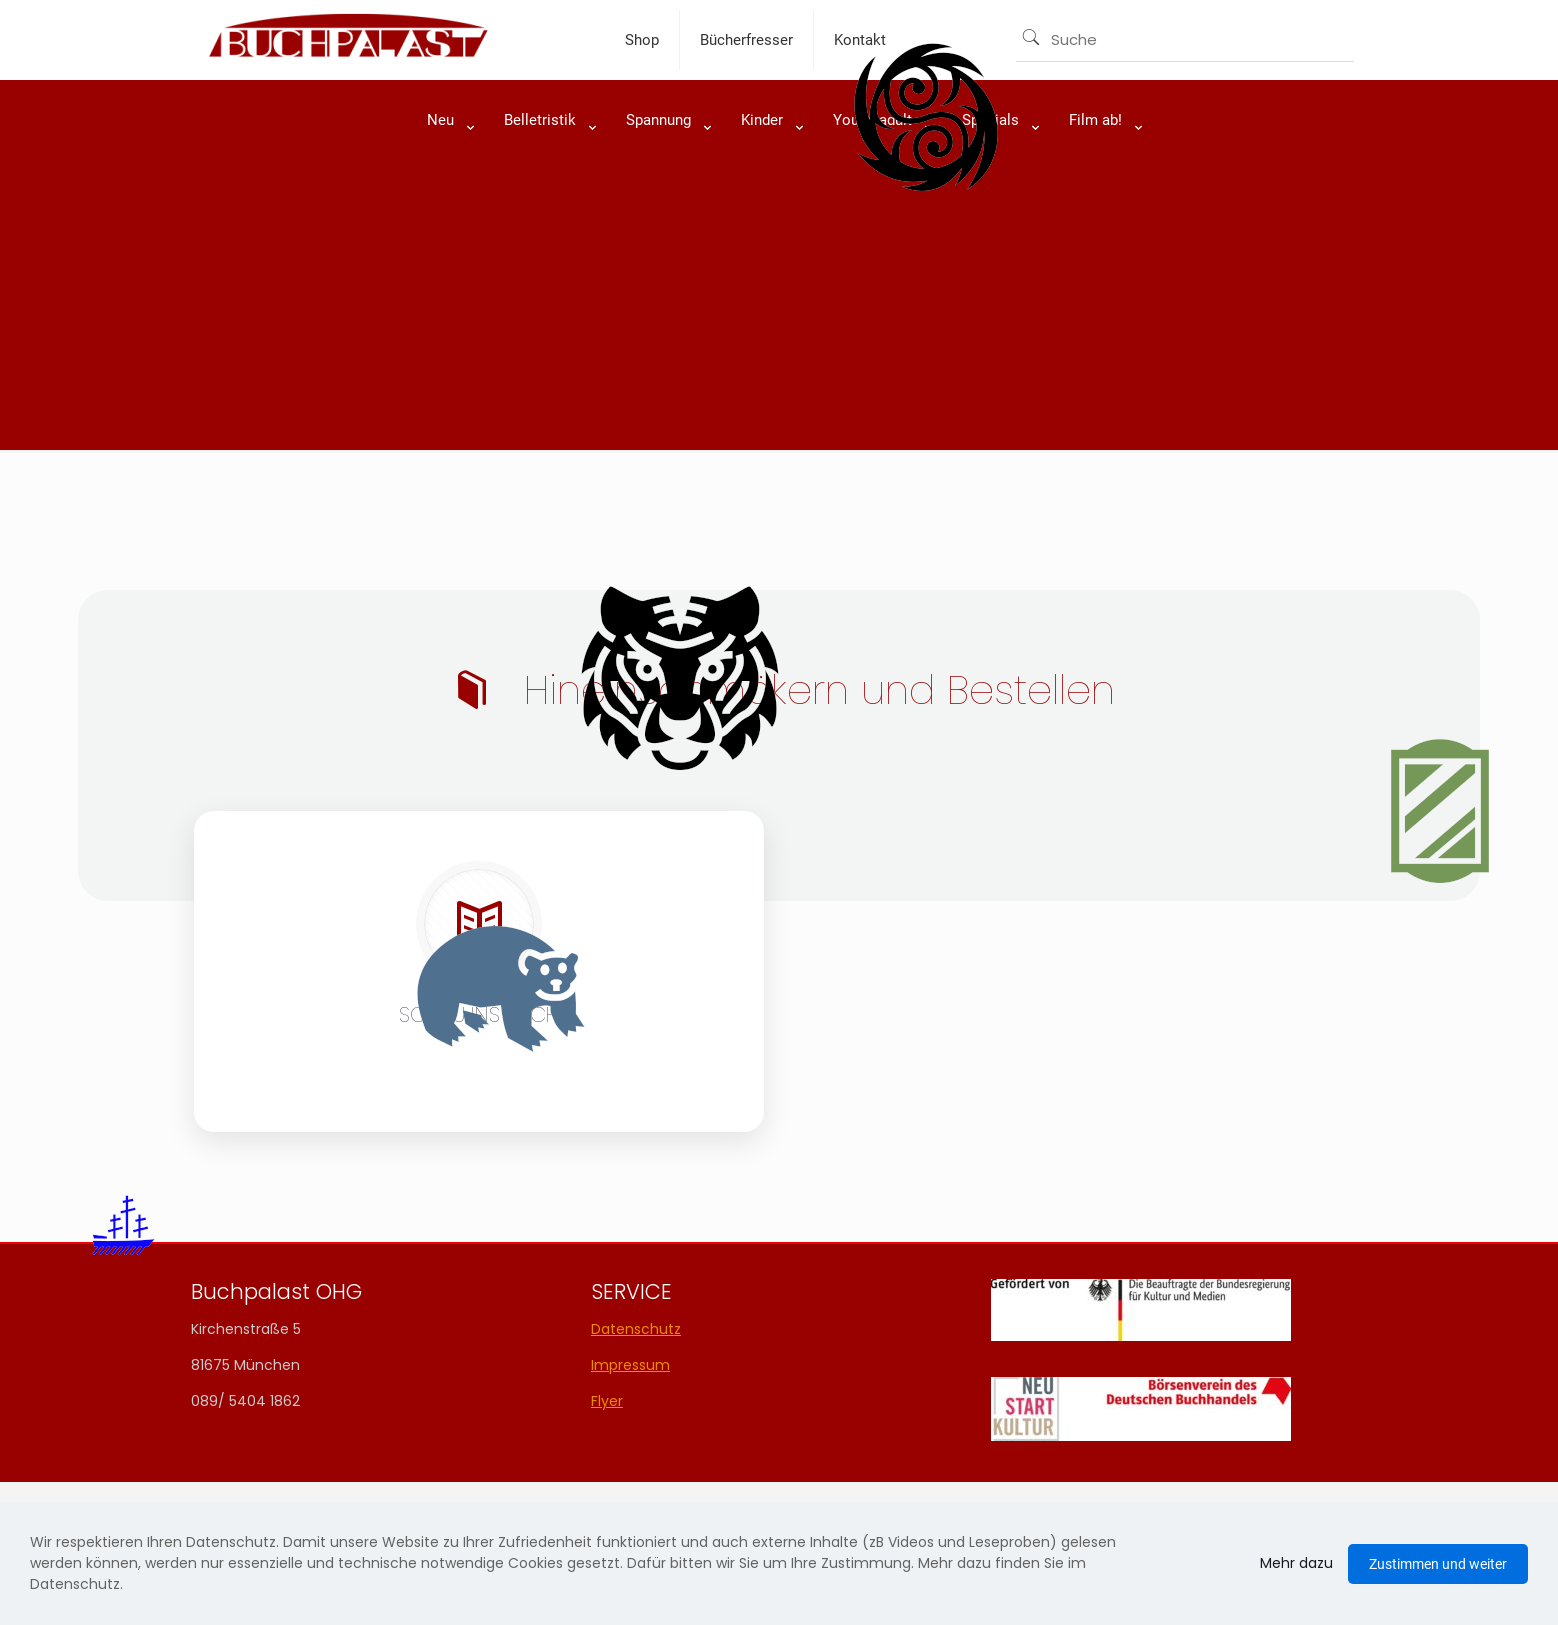 Image resolution: width=1558 pixels, height=1625 pixels. Describe the element at coordinates (1439, 810) in the screenshot. I see `view mirror or reflection feature` at that location.